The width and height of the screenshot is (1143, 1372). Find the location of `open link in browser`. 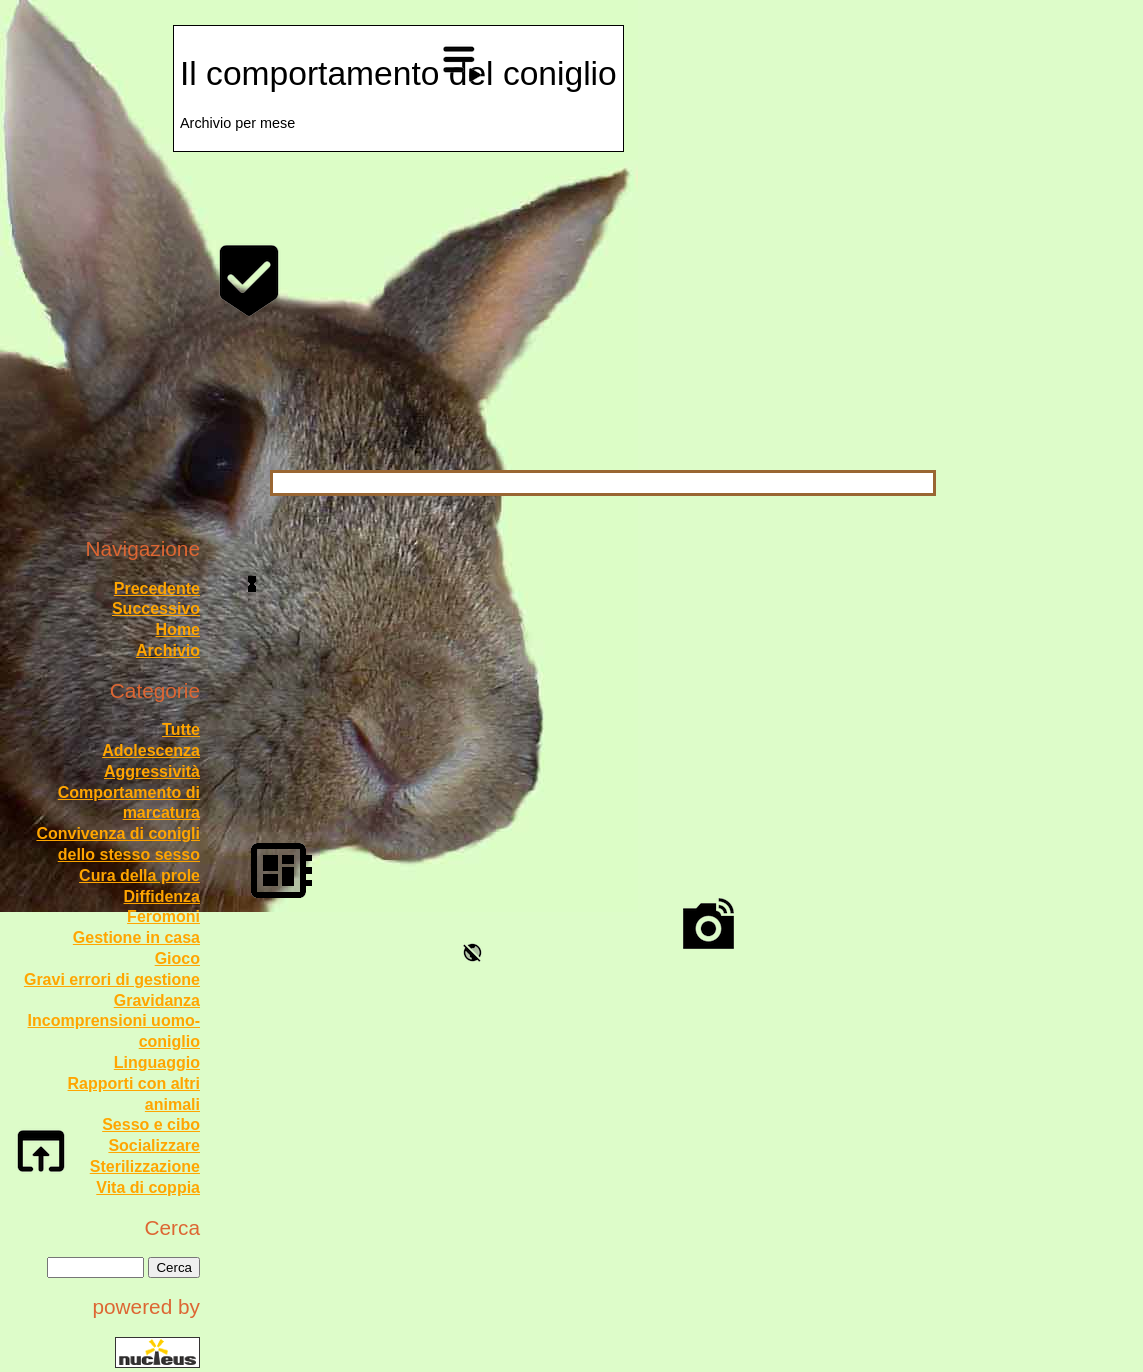

open link in browser is located at coordinates (41, 1151).